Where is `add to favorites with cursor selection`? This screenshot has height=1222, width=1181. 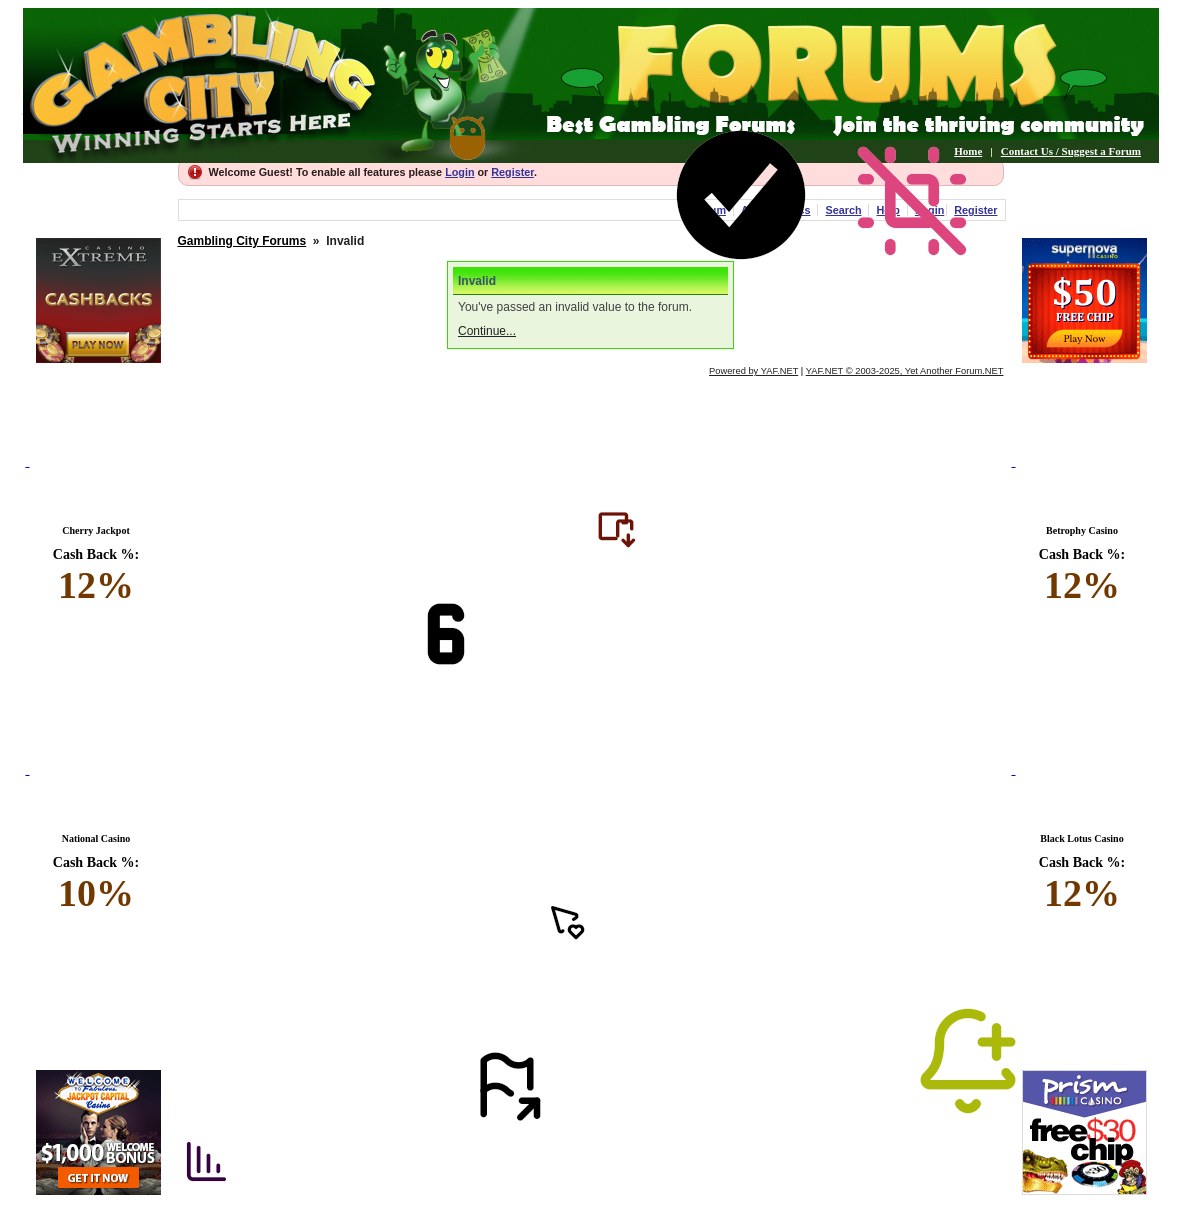
add to favorites with cursor selection is located at coordinates (566, 921).